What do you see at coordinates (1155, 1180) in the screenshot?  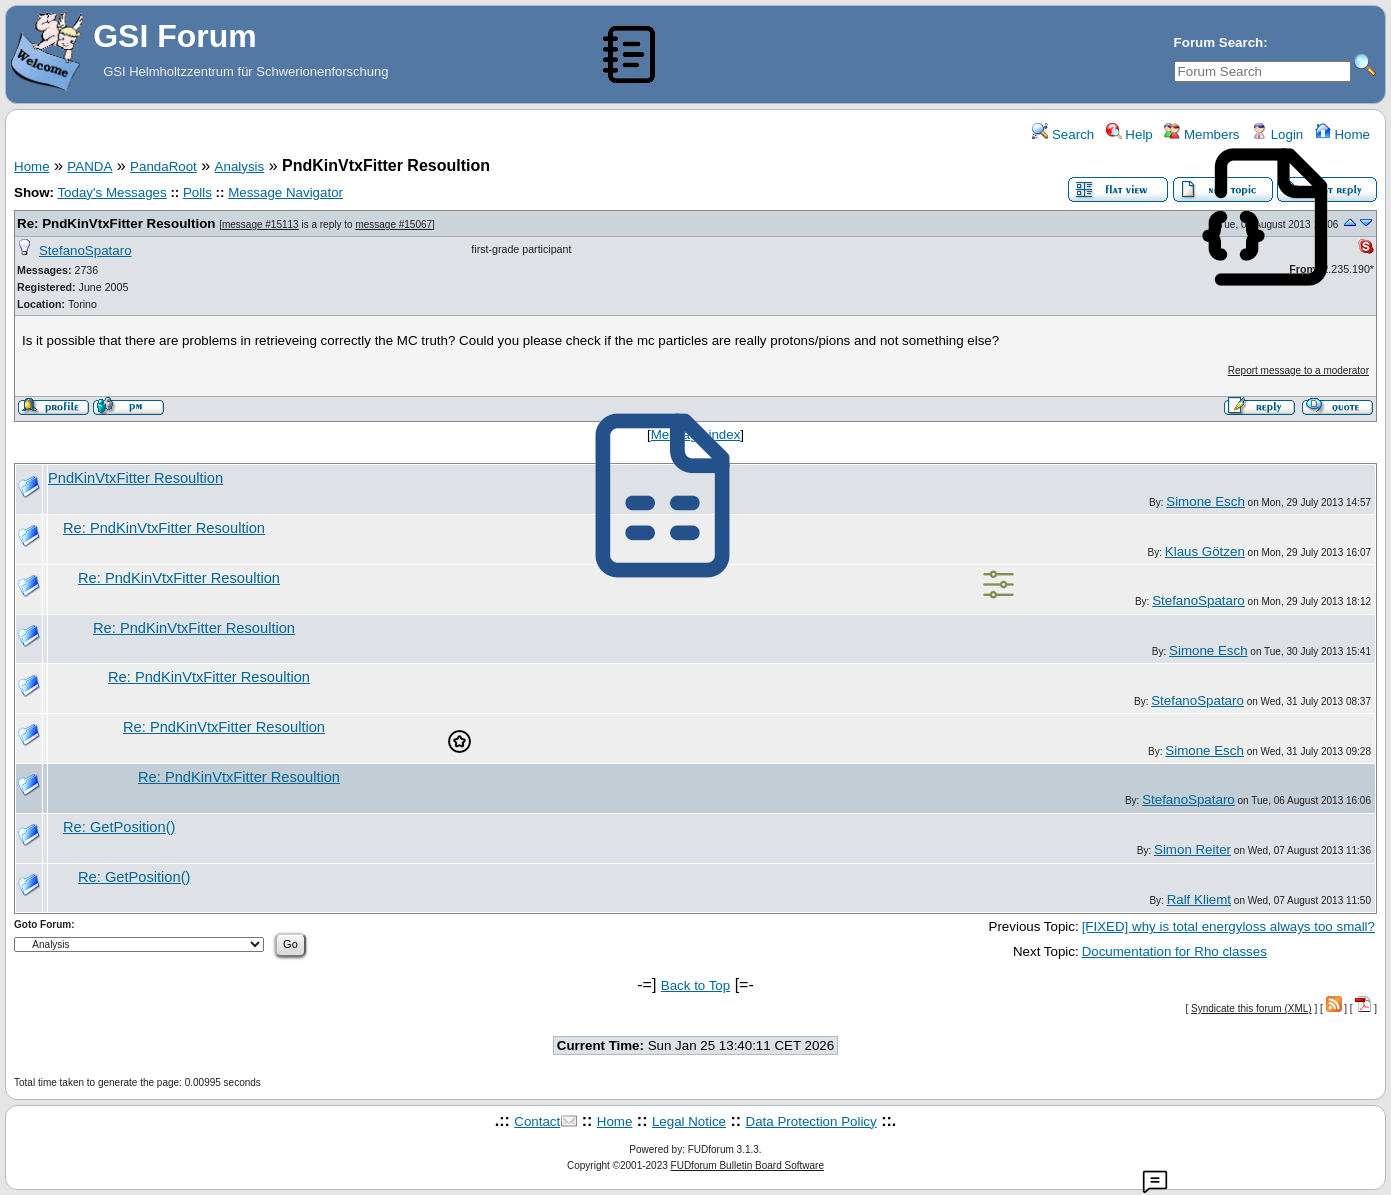 I see `open a chat or messaging feature` at bounding box center [1155, 1180].